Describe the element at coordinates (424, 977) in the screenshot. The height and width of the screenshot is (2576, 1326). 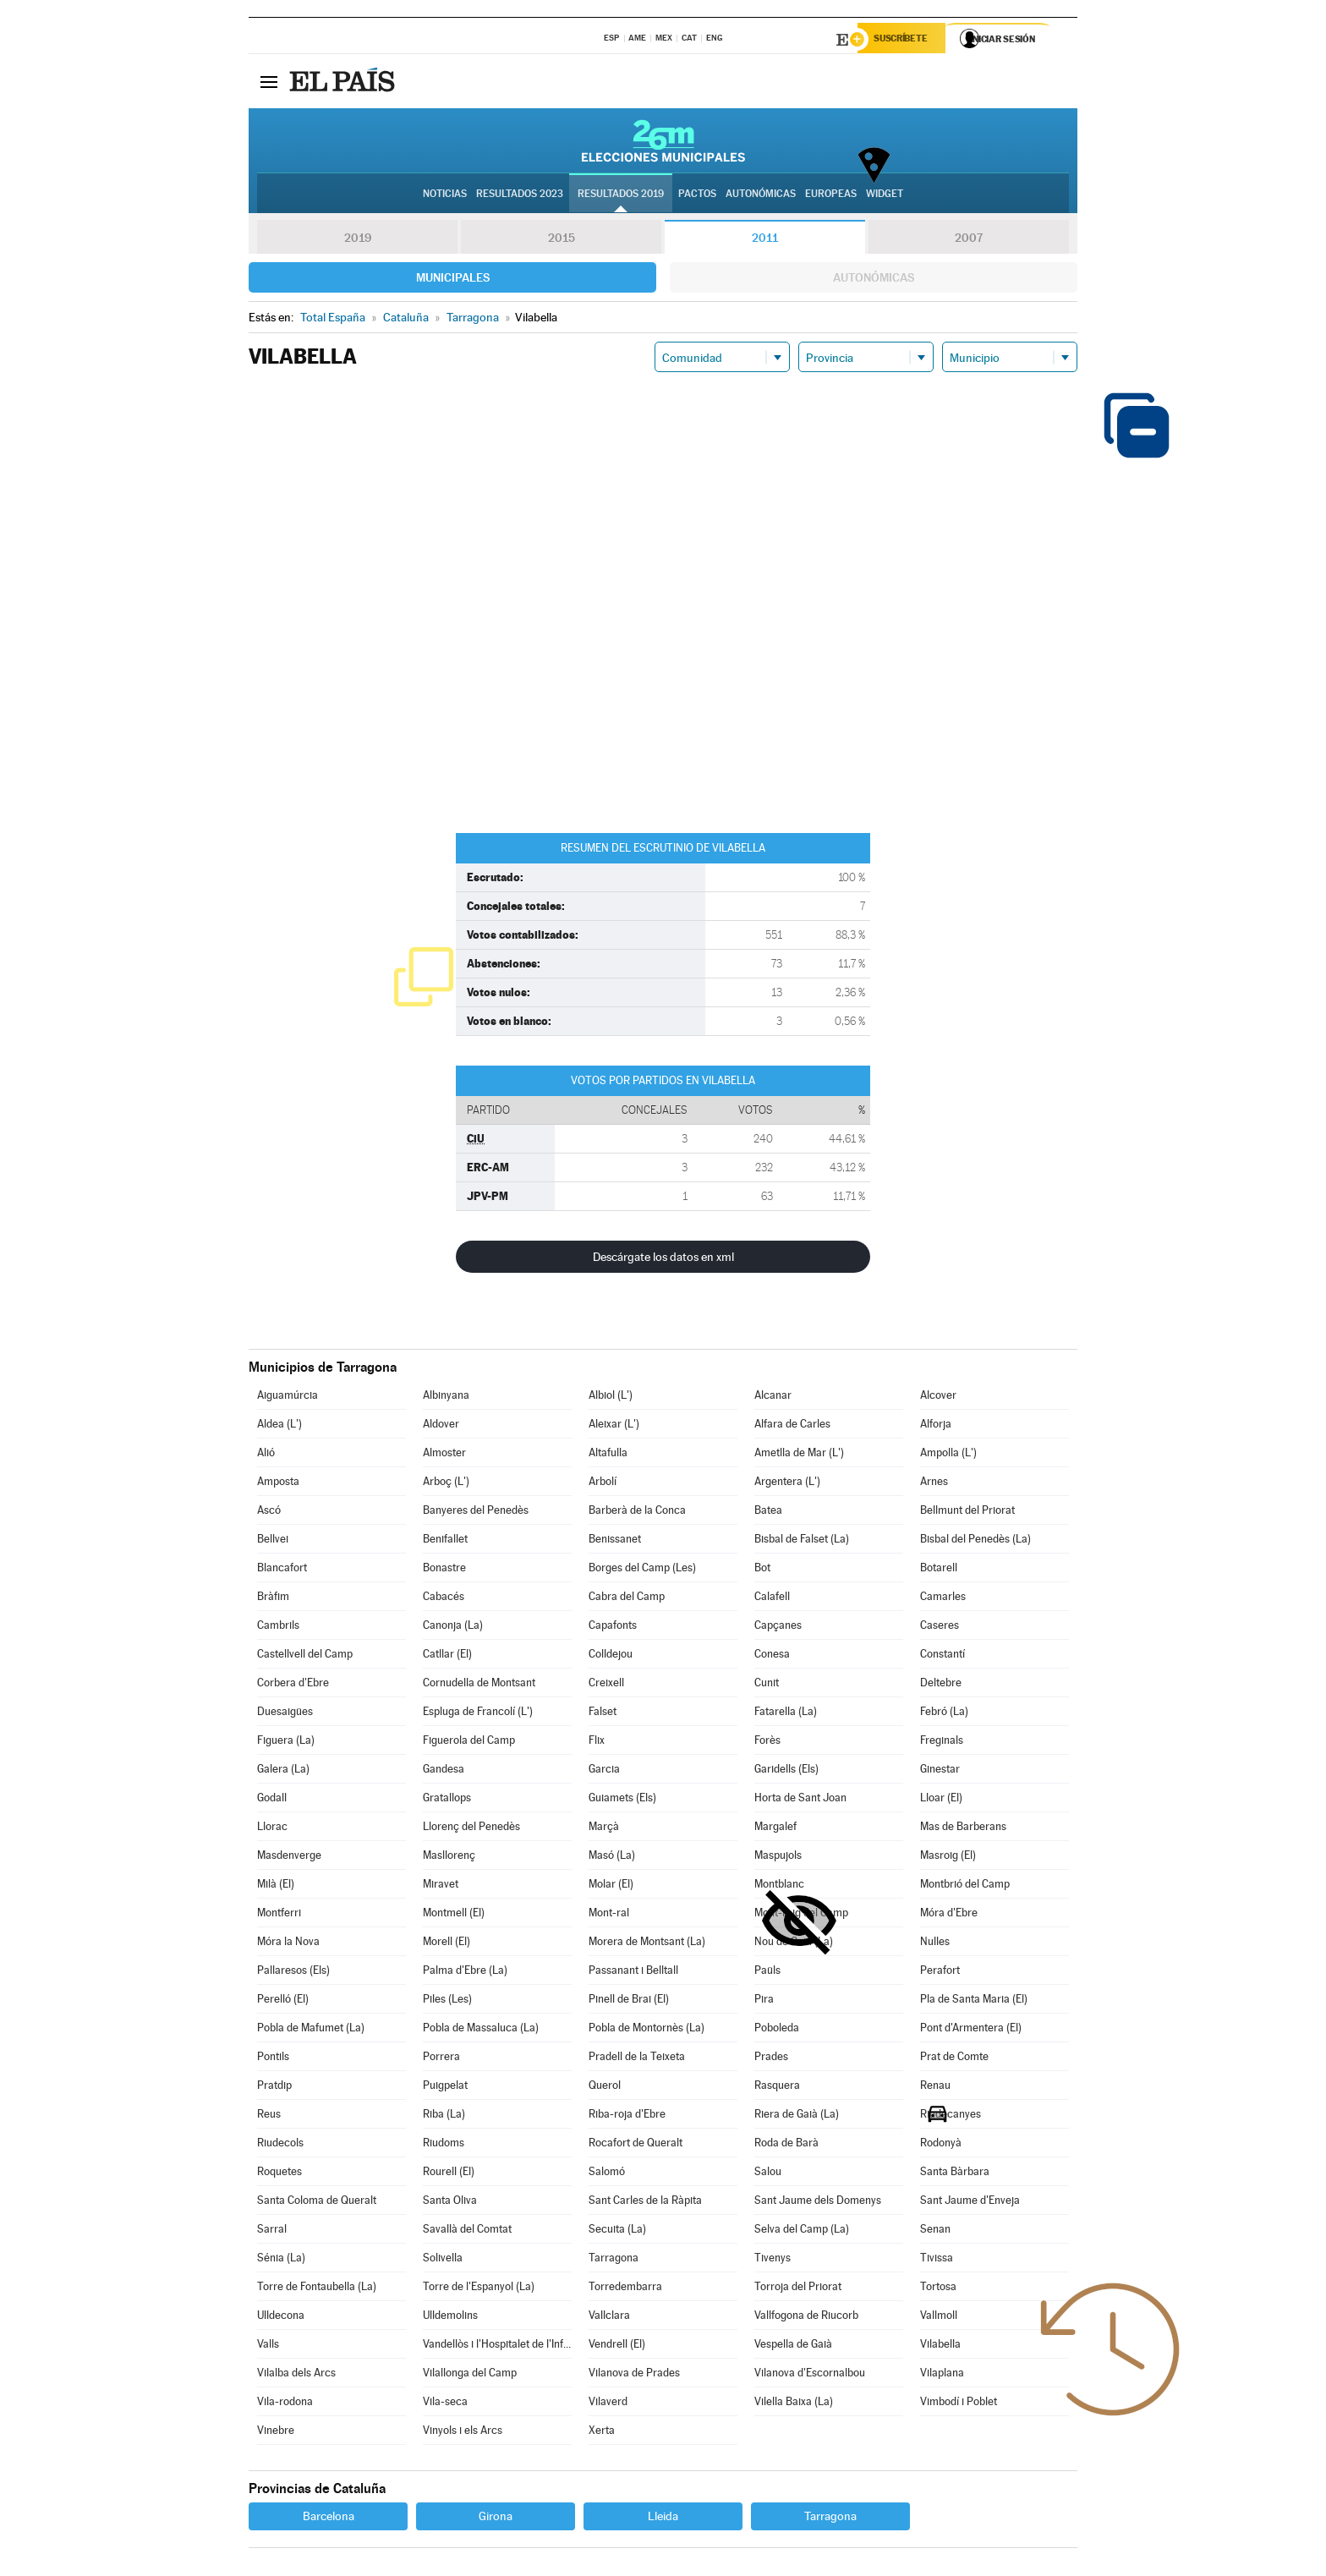
I see `copy to clipboard` at that location.